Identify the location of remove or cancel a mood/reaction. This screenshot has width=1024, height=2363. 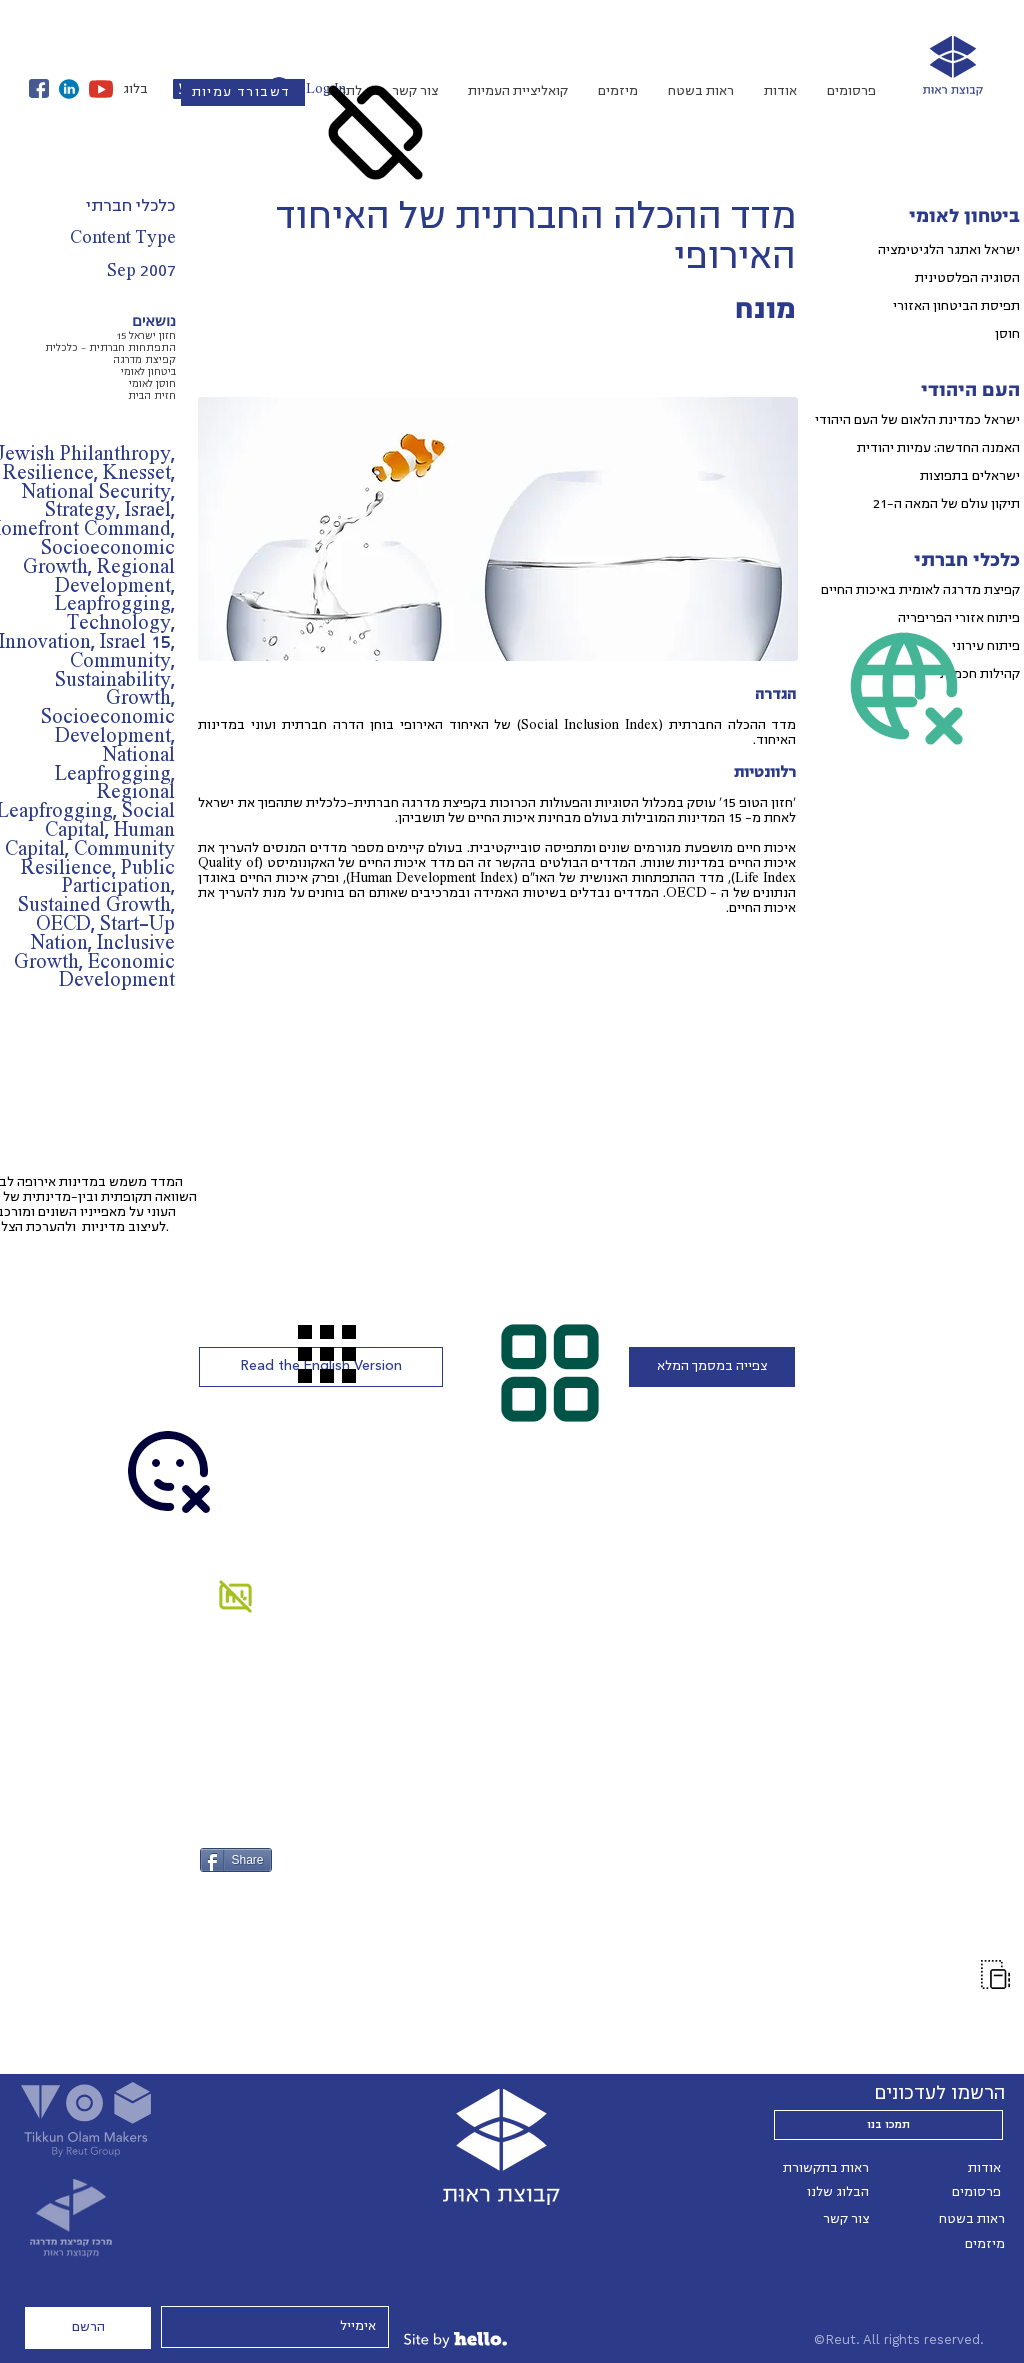
(168, 1471).